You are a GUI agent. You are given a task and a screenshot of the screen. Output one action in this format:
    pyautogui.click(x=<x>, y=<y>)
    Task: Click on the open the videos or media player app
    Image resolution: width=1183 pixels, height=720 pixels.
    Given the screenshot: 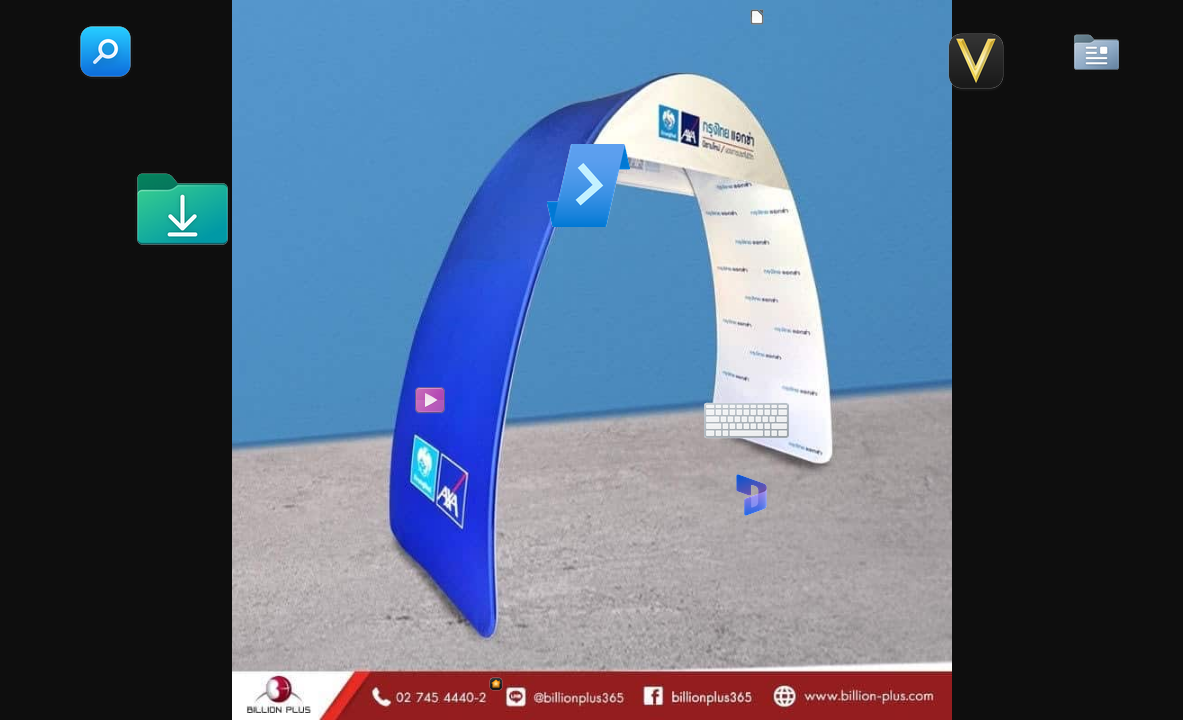 What is the action you would take?
    pyautogui.click(x=430, y=400)
    